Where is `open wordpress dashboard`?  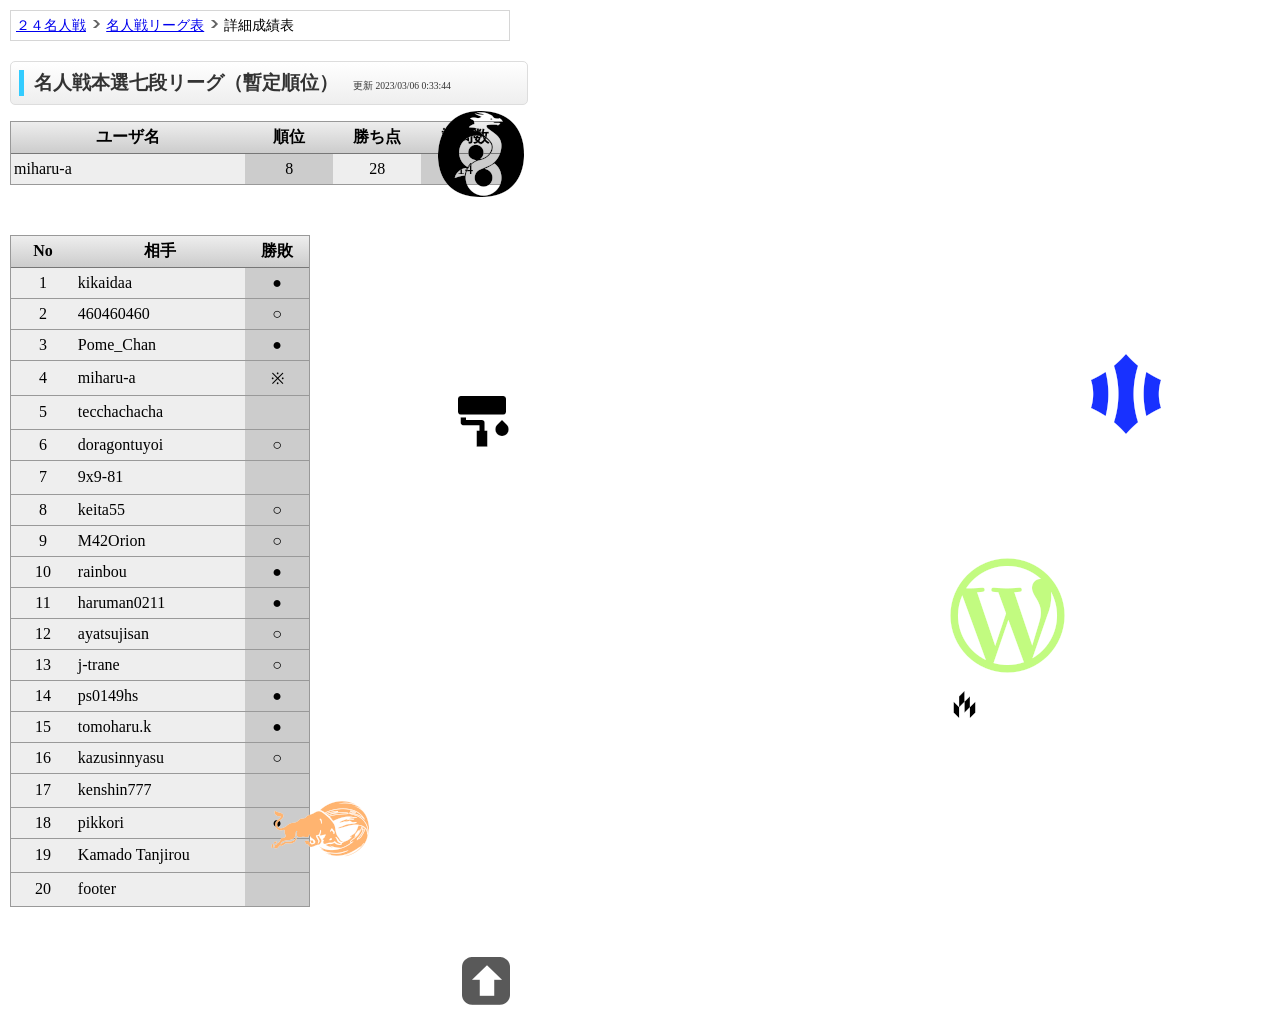
open wordpress dashboard is located at coordinates (1007, 615).